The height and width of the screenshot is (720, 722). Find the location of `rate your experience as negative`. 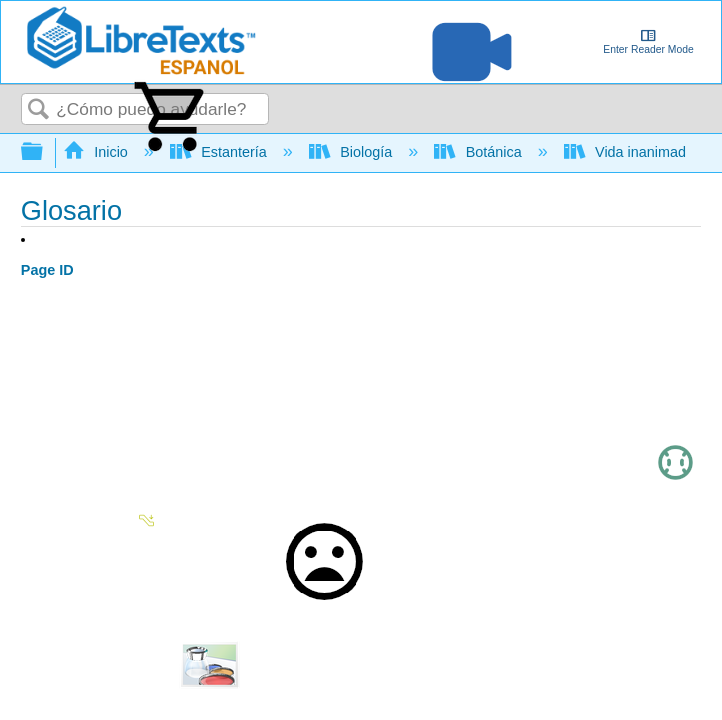

rate your experience as negative is located at coordinates (324, 561).